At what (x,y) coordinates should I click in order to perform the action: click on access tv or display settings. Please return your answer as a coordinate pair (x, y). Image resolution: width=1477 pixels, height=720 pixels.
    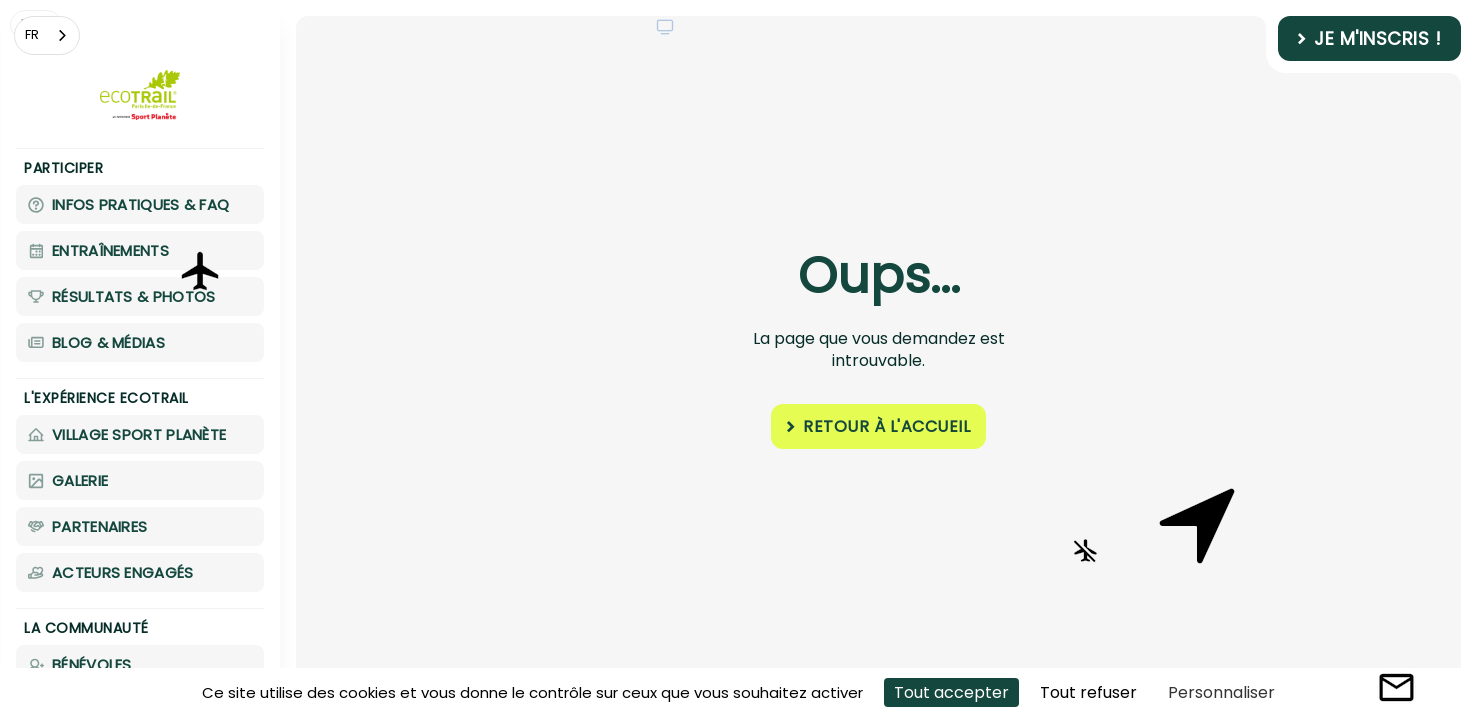
    Looking at the image, I should click on (665, 27).